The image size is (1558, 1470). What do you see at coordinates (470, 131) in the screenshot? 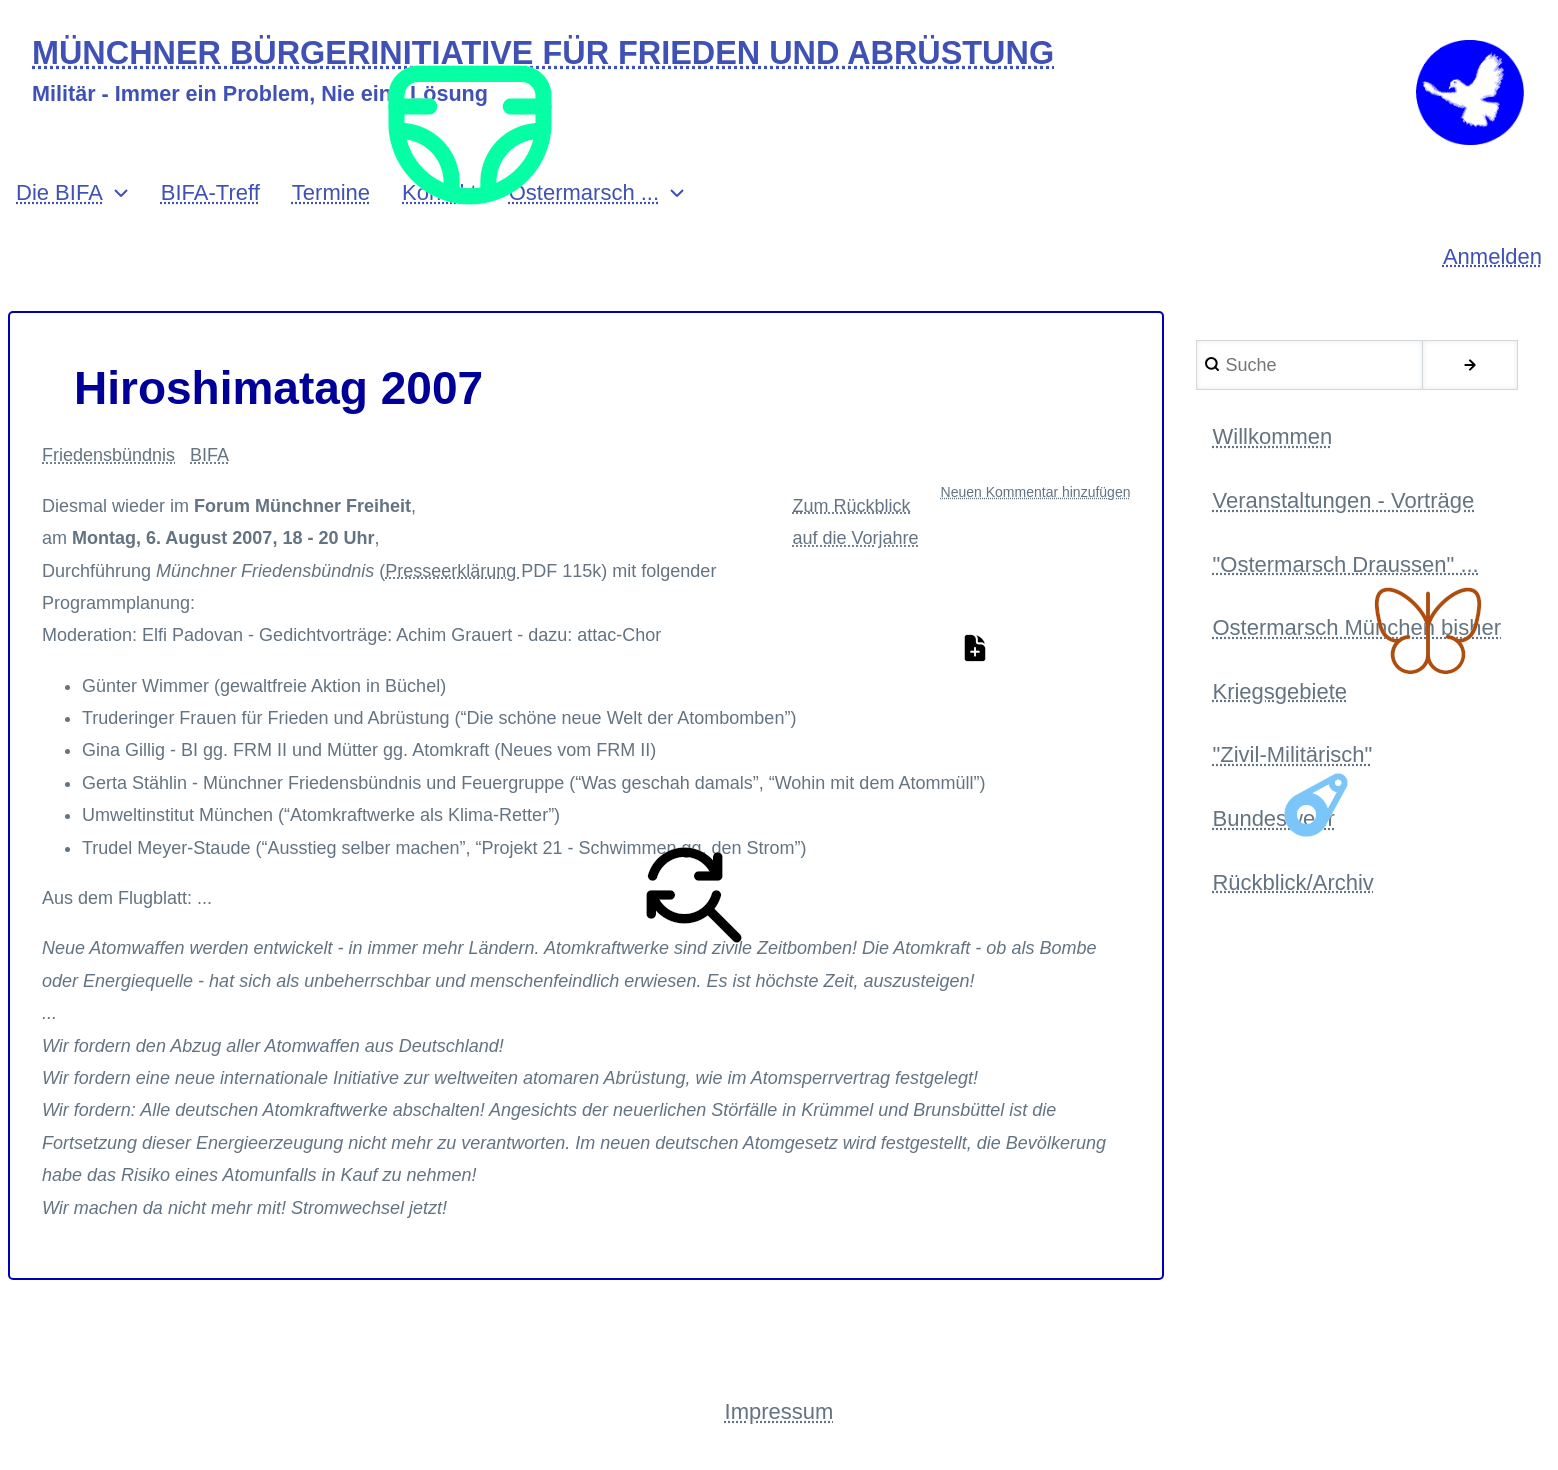
I see `track diaper changes for baby care logging` at bounding box center [470, 131].